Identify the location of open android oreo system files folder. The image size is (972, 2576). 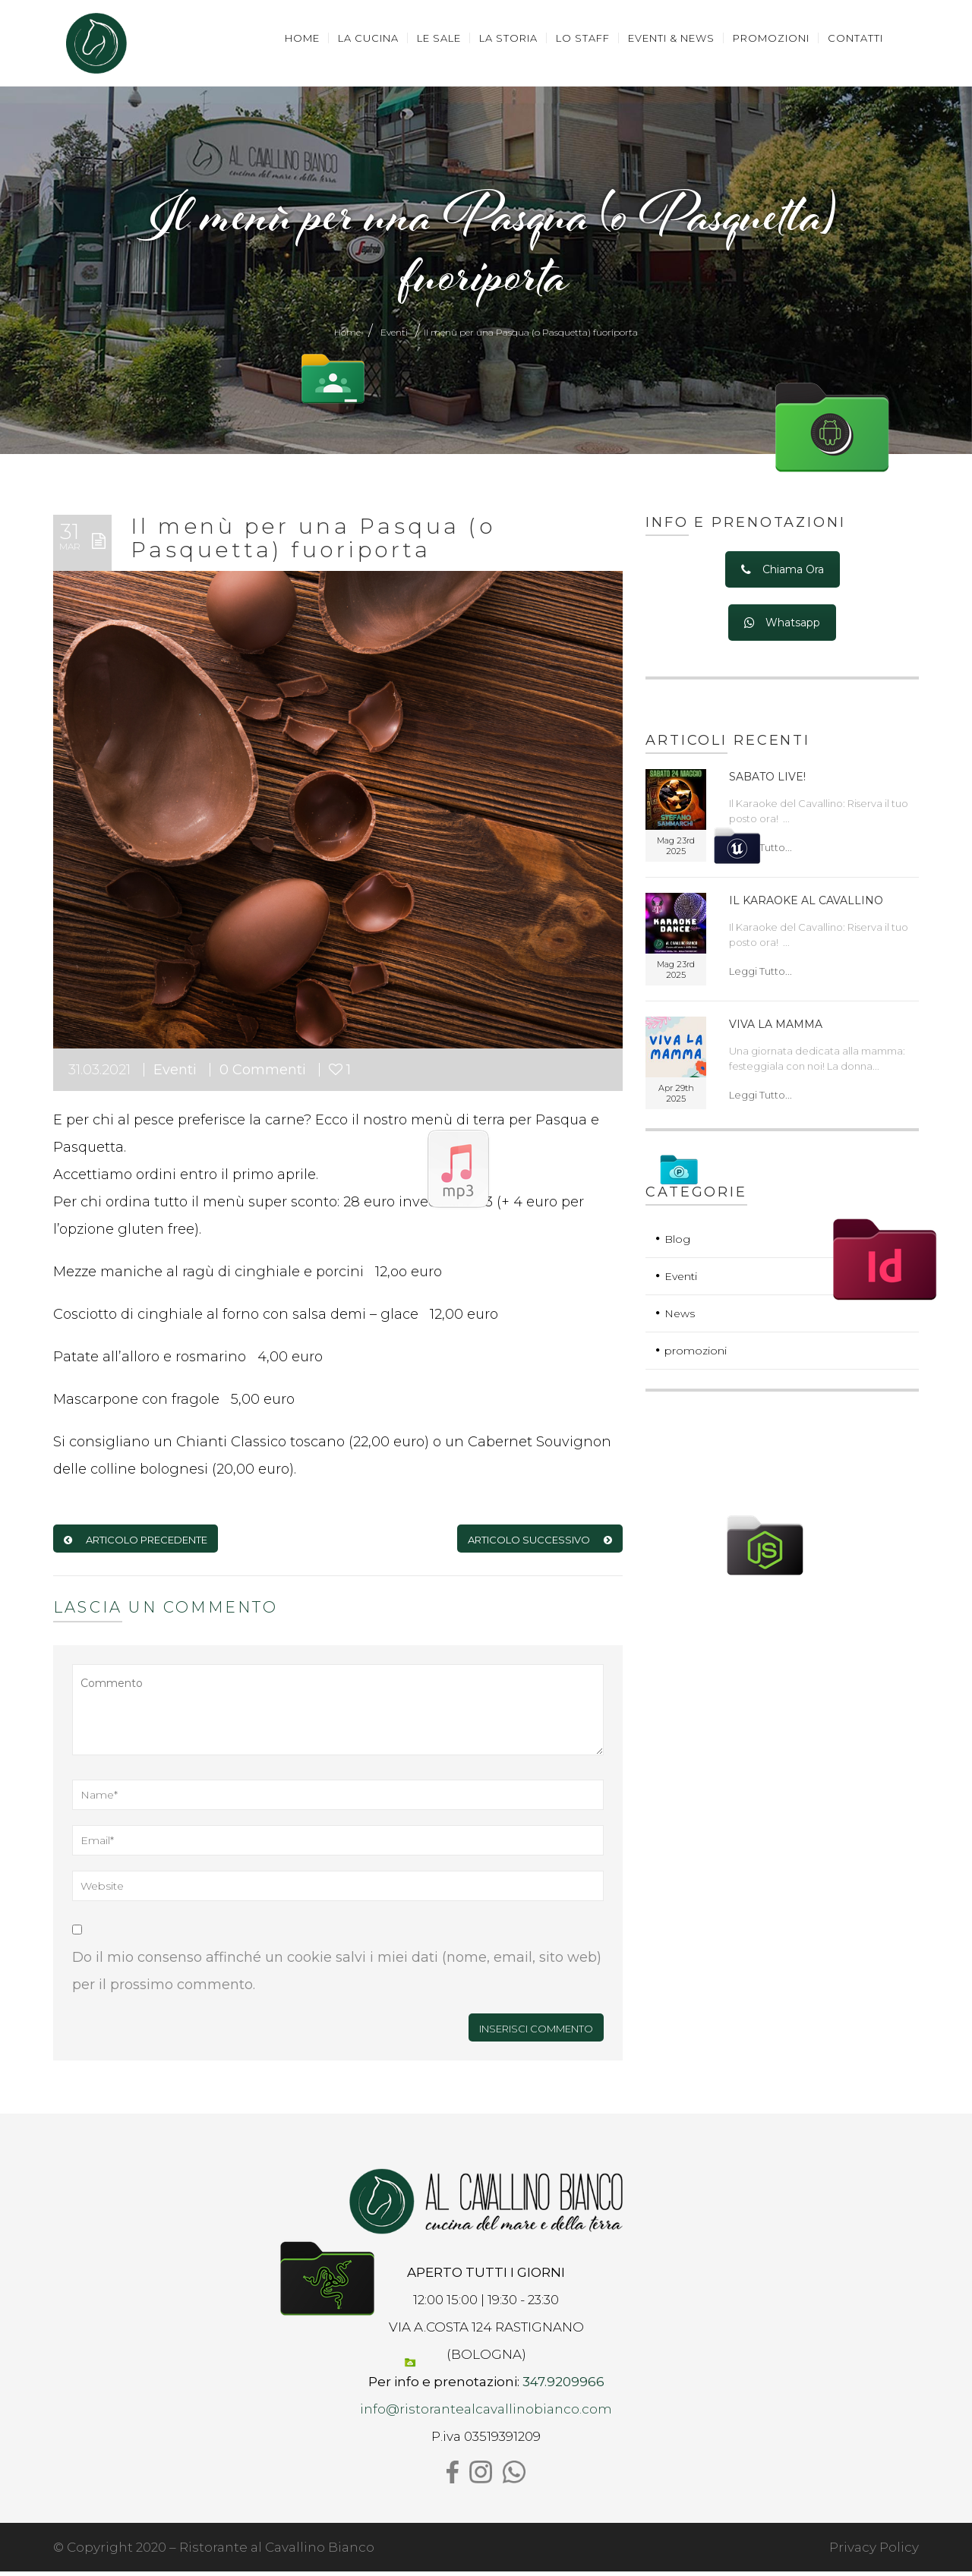
(832, 430).